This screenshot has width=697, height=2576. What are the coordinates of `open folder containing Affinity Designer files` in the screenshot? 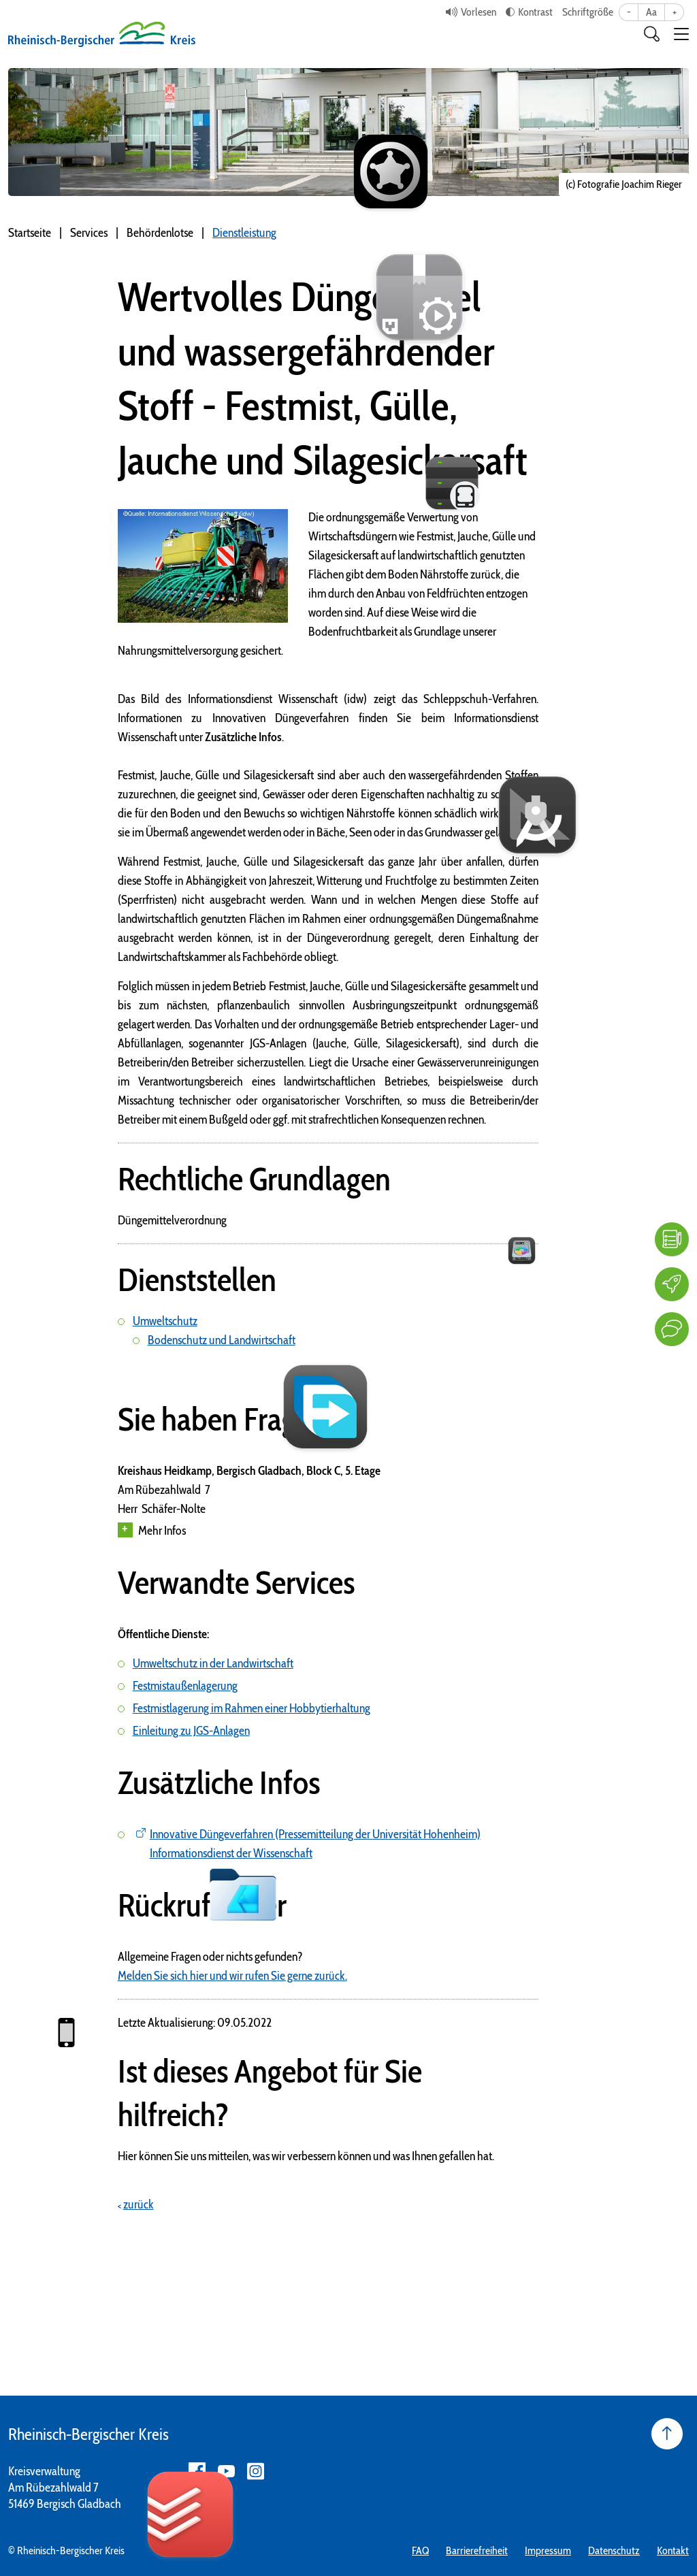 It's located at (242, 1896).